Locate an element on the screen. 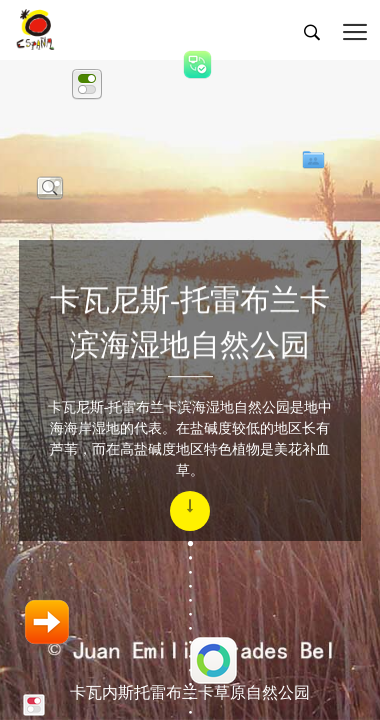 The image size is (380, 720). open gnome tweaks to customize system settings is located at coordinates (87, 84).